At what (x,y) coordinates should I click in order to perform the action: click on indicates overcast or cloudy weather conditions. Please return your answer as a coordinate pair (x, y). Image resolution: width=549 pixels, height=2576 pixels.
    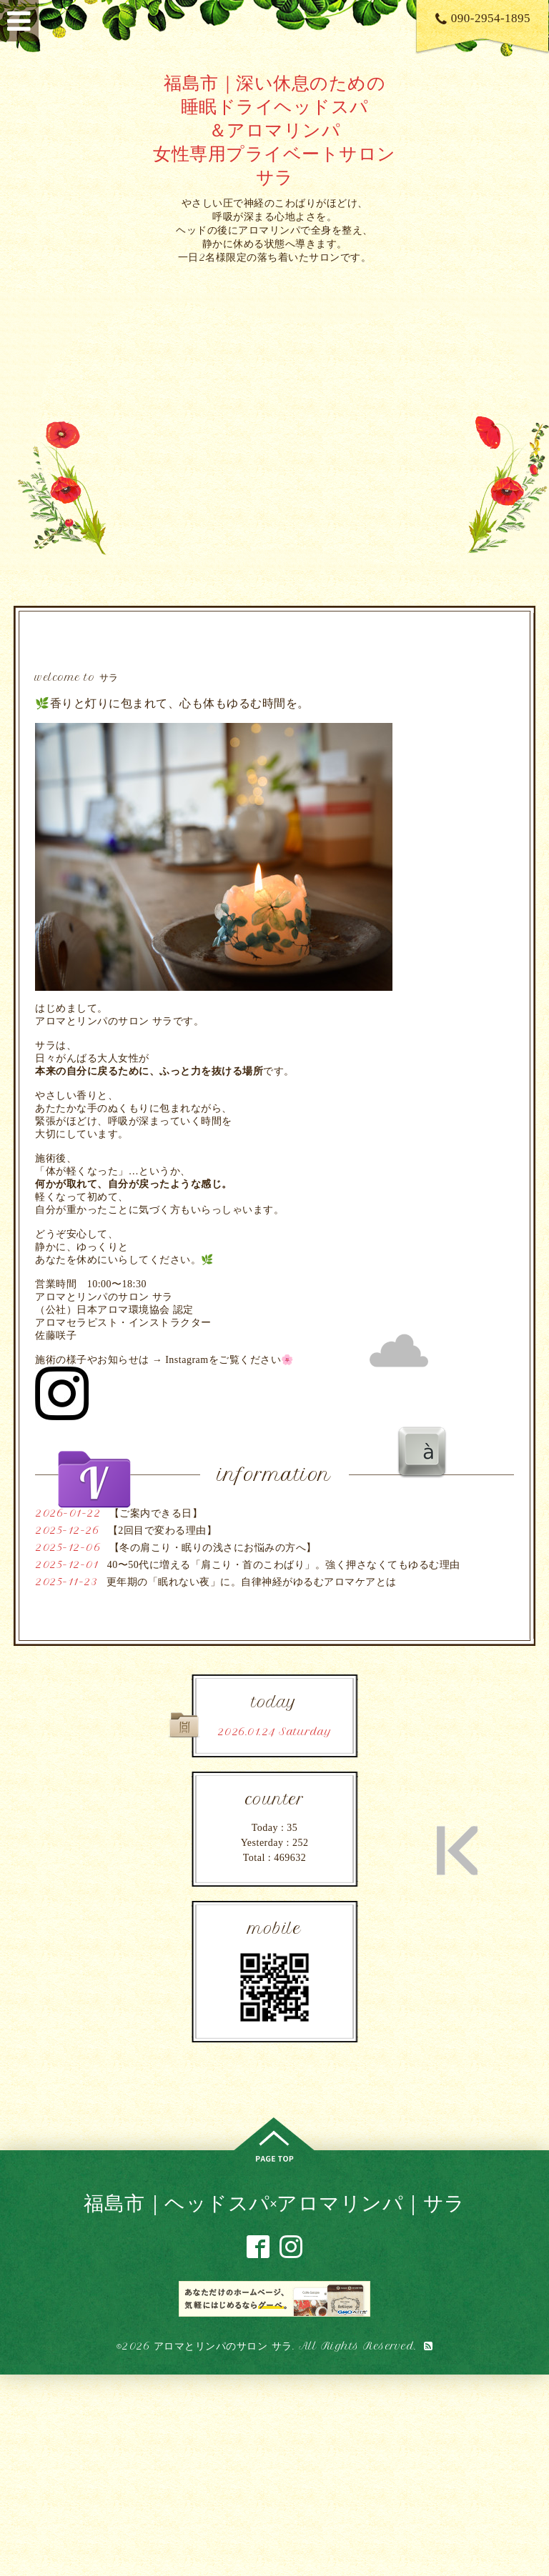
    Looking at the image, I should click on (399, 1349).